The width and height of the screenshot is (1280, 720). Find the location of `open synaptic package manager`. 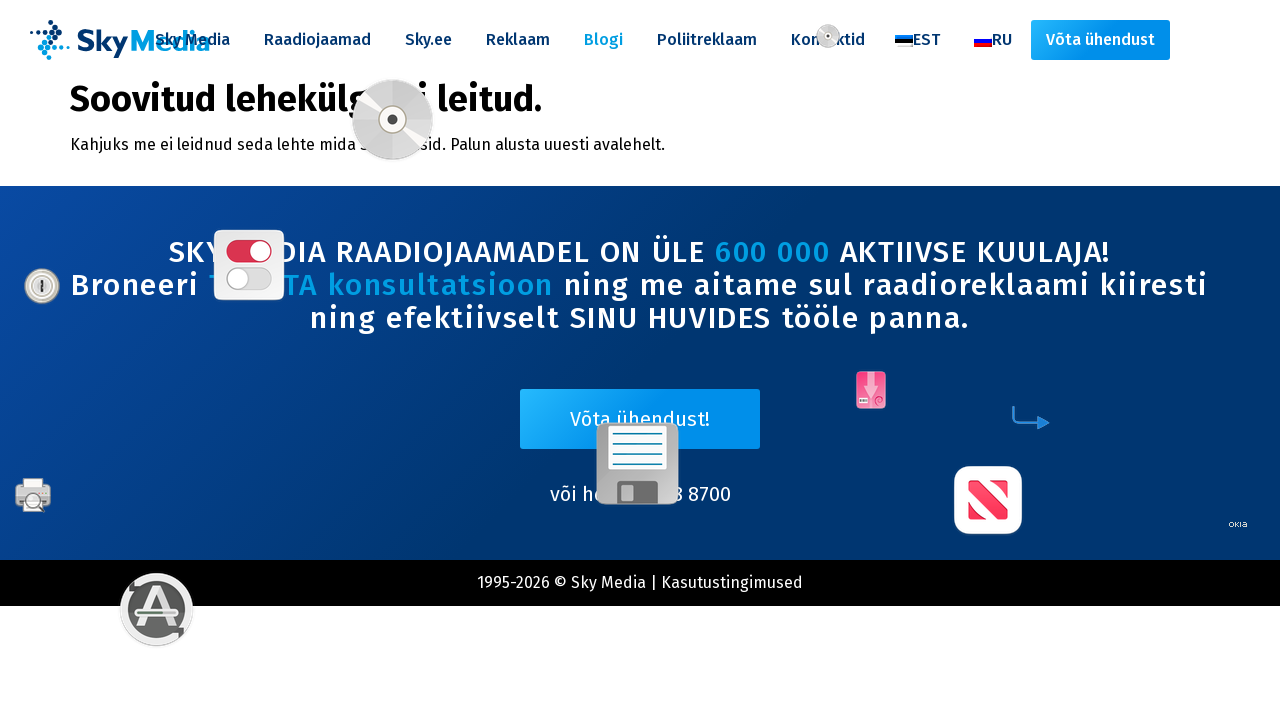

open synaptic package manager is located at coordinates (871, 390).